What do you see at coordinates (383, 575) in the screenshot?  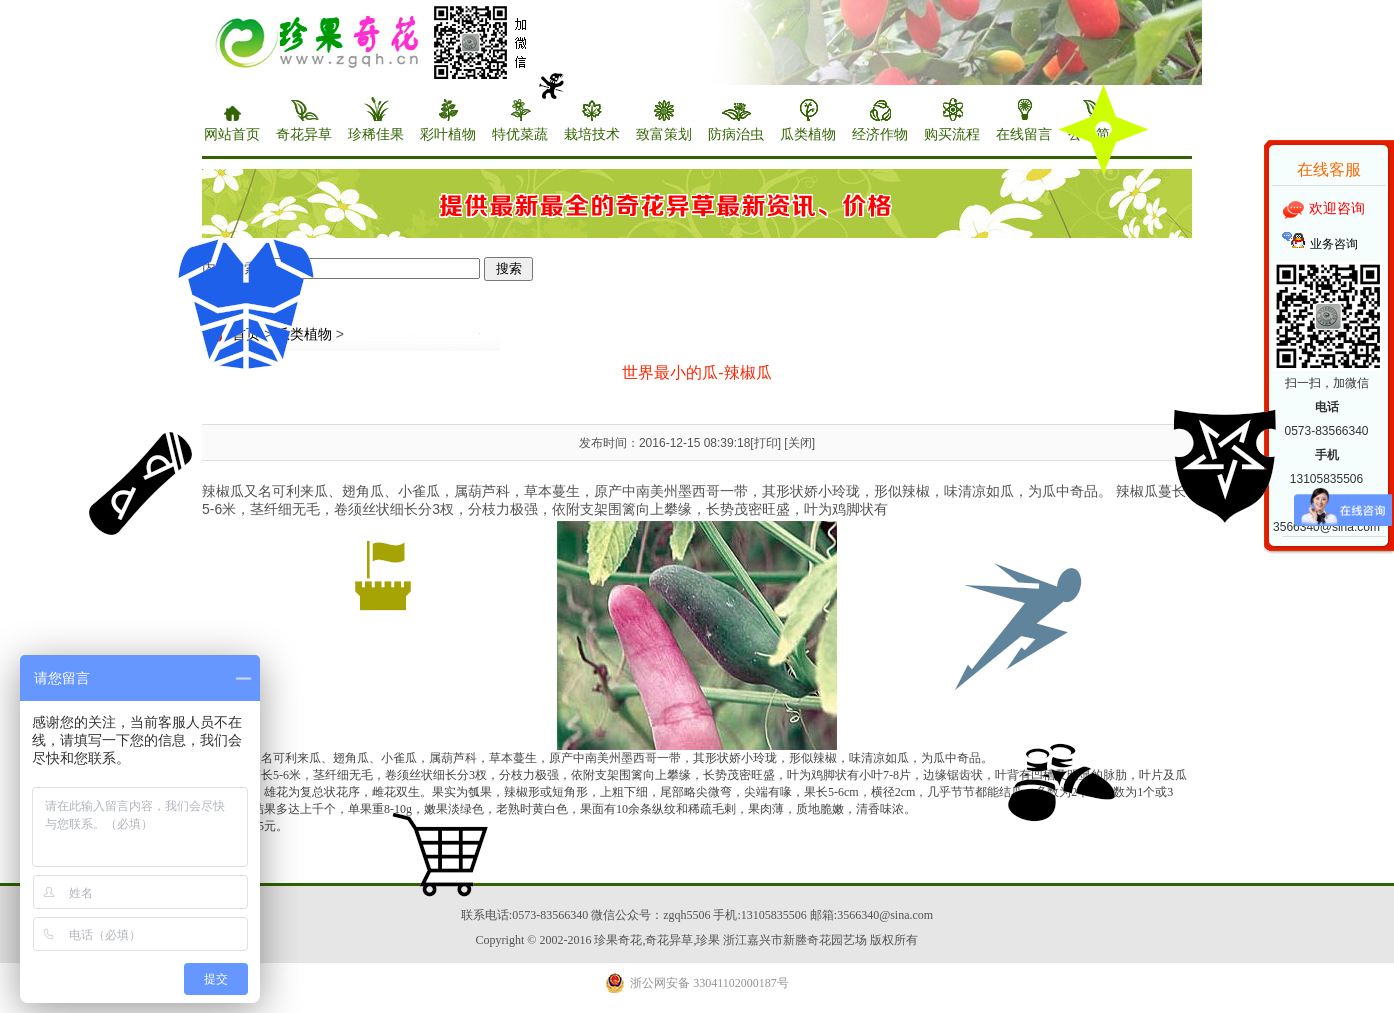 I see `capture the flag or territory marker` at bounding box center [383, 575].